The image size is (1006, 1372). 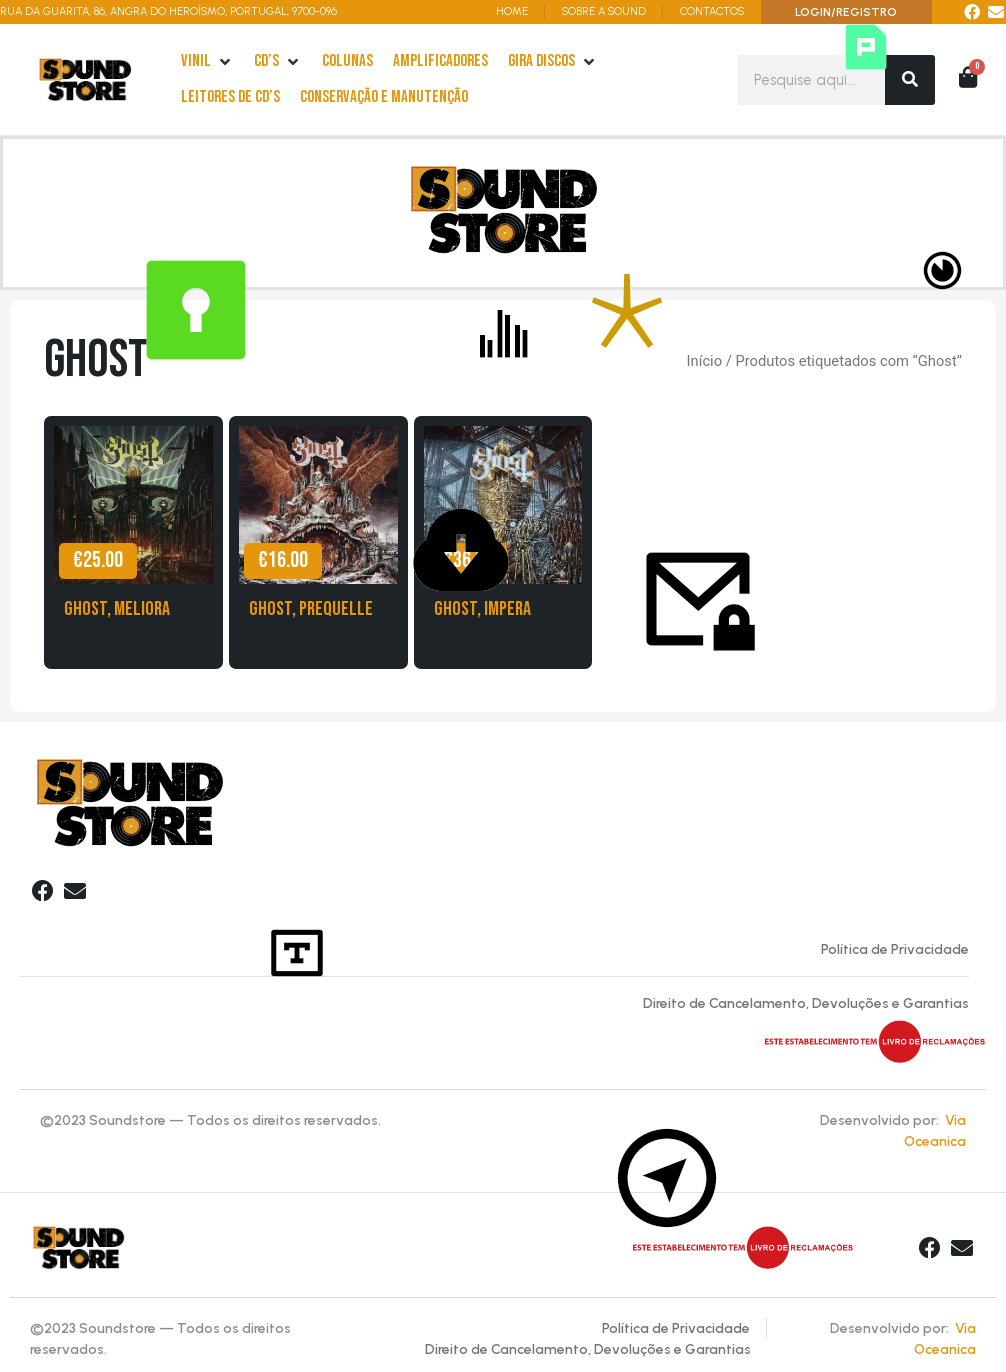 What do you see at coordinates (698, 599) in the screenshot?
I see `indicates encrypted or secure email` at bounding box center [698, 599].